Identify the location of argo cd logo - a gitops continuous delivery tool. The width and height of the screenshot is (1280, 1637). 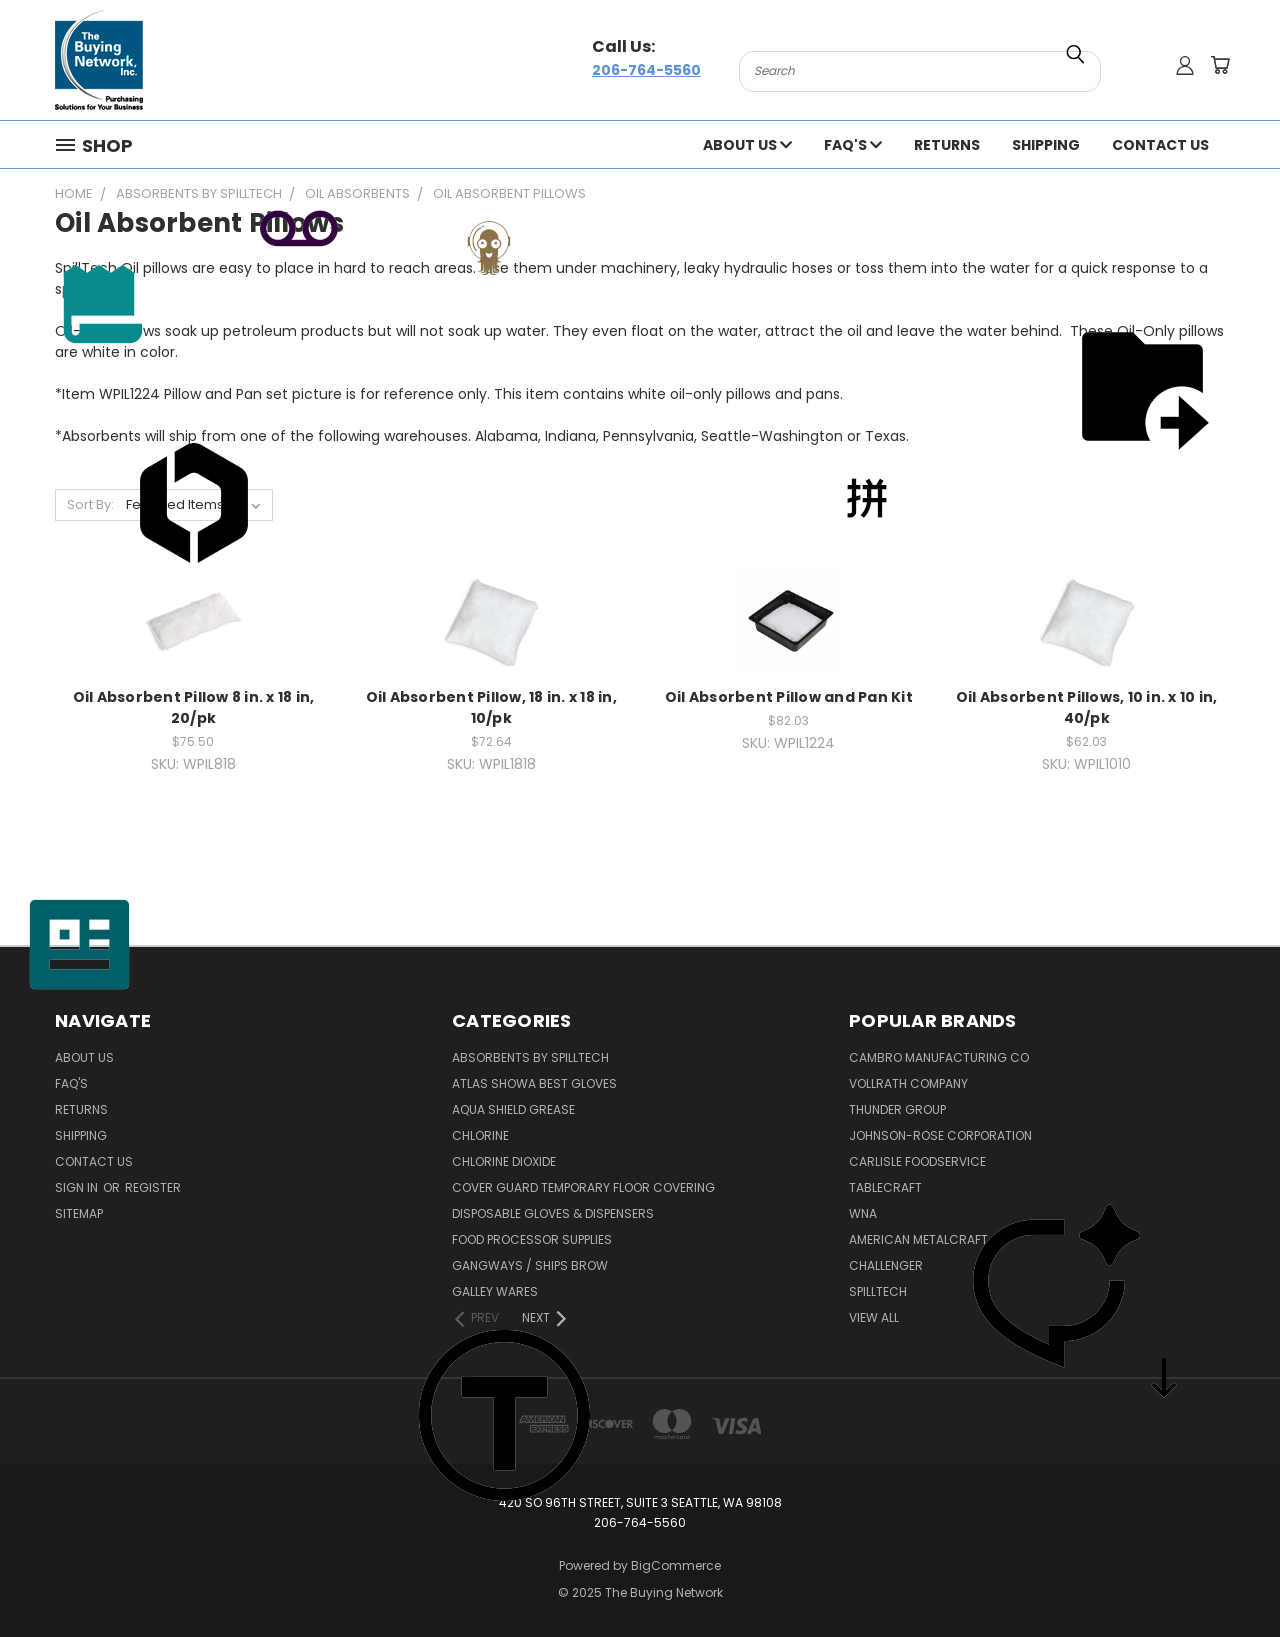
(489, 248).